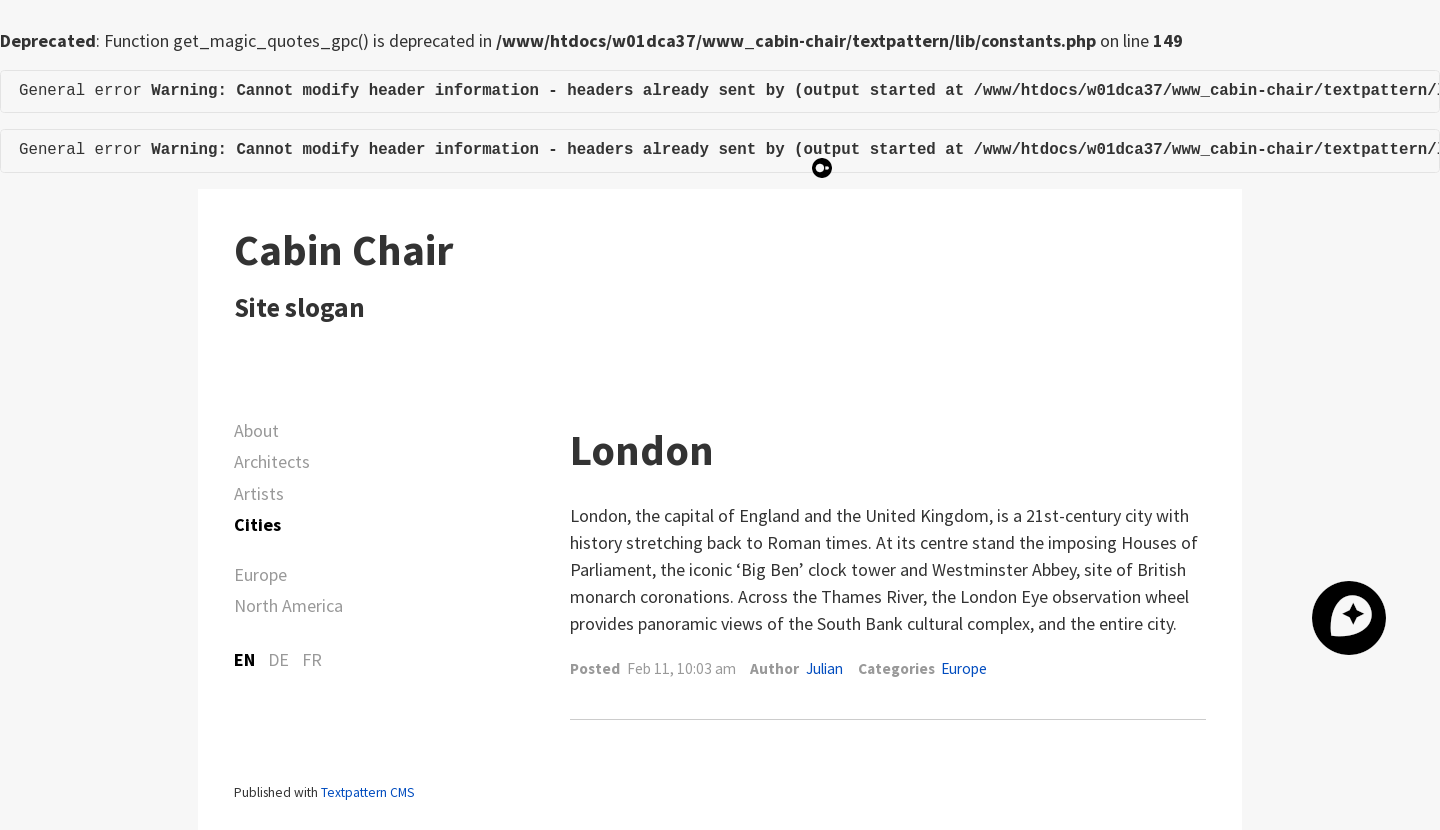 The width and height of the screenshot is (1440, 830). What do you see at coordinates (1349, 618) in the screenshot?
I see `mapbox branding or attribution` at bounding box center [1349, 618].